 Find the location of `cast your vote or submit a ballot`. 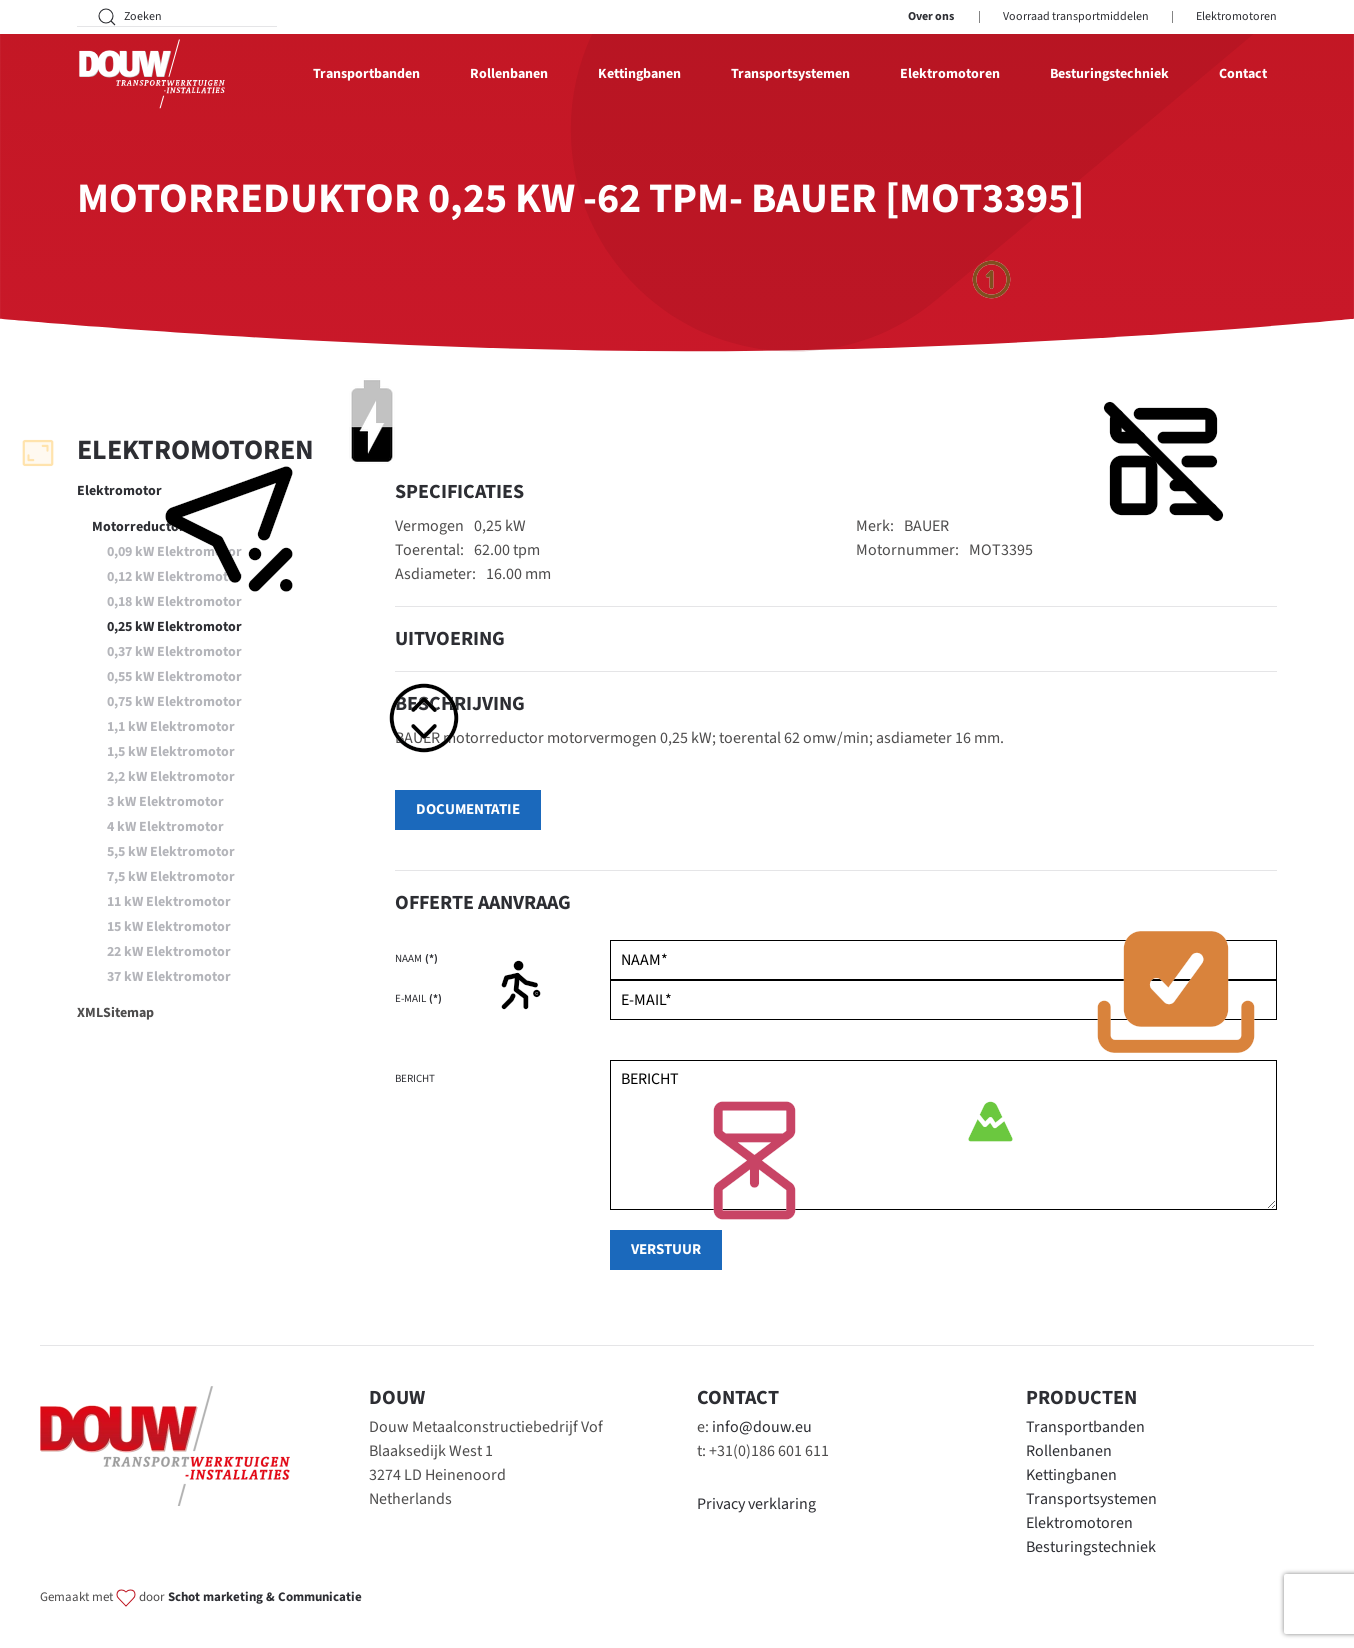

cast your vote or submit a ballot is located at coordinates (1176, 992).